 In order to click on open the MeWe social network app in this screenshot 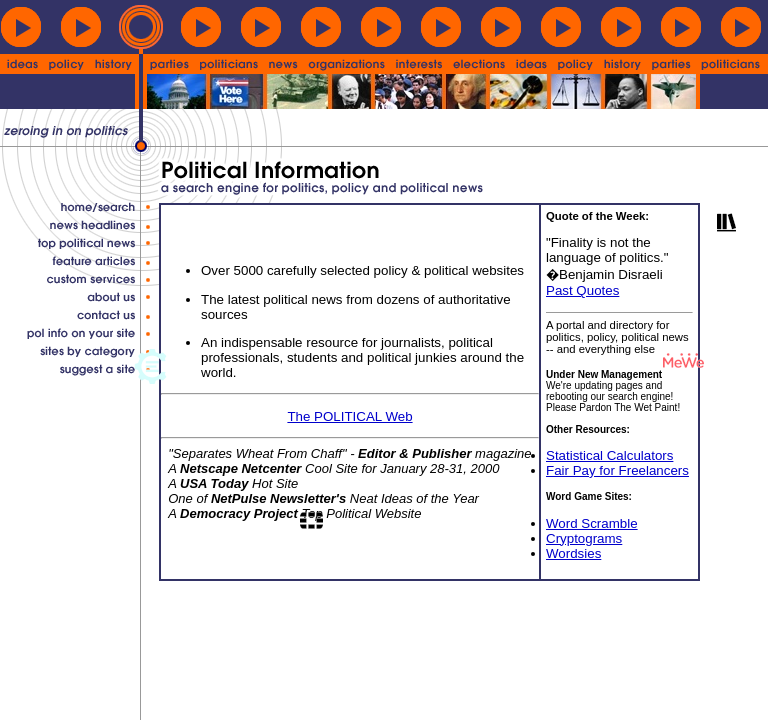, I will do `click(683, 360)`.